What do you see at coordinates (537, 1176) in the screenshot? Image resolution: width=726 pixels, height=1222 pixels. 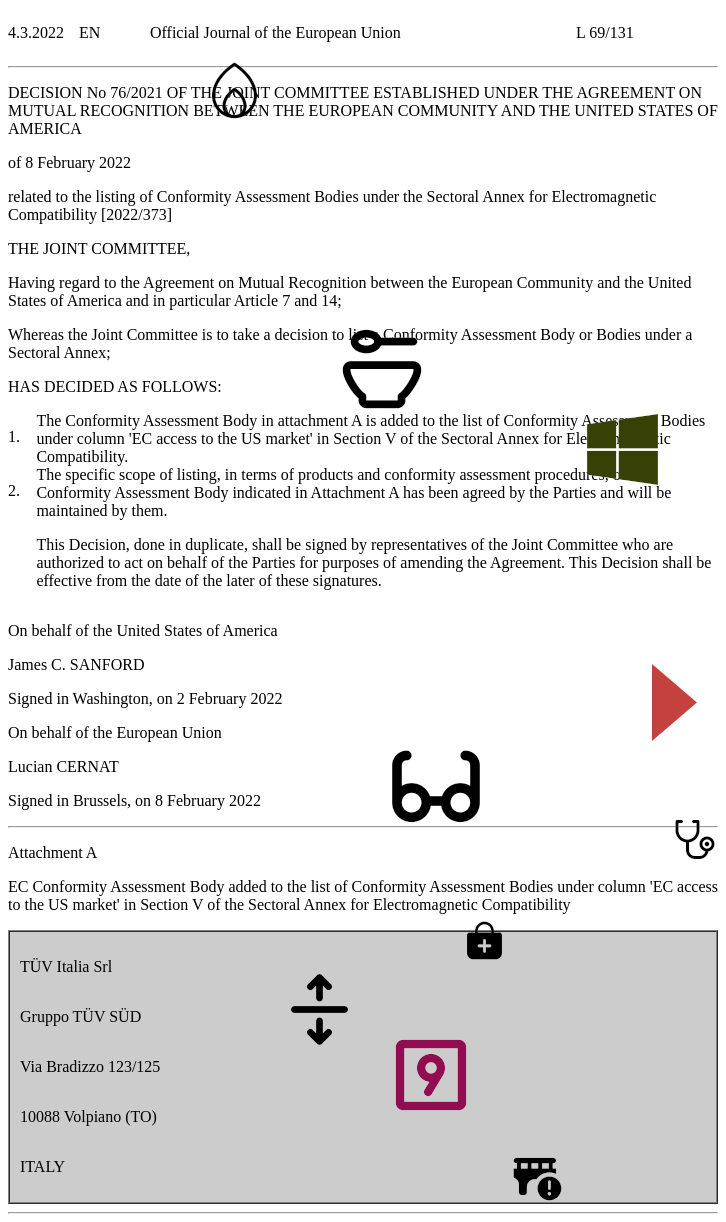 I see `bridge alert or infrastructure warning` at bounding box center [537, 1176].